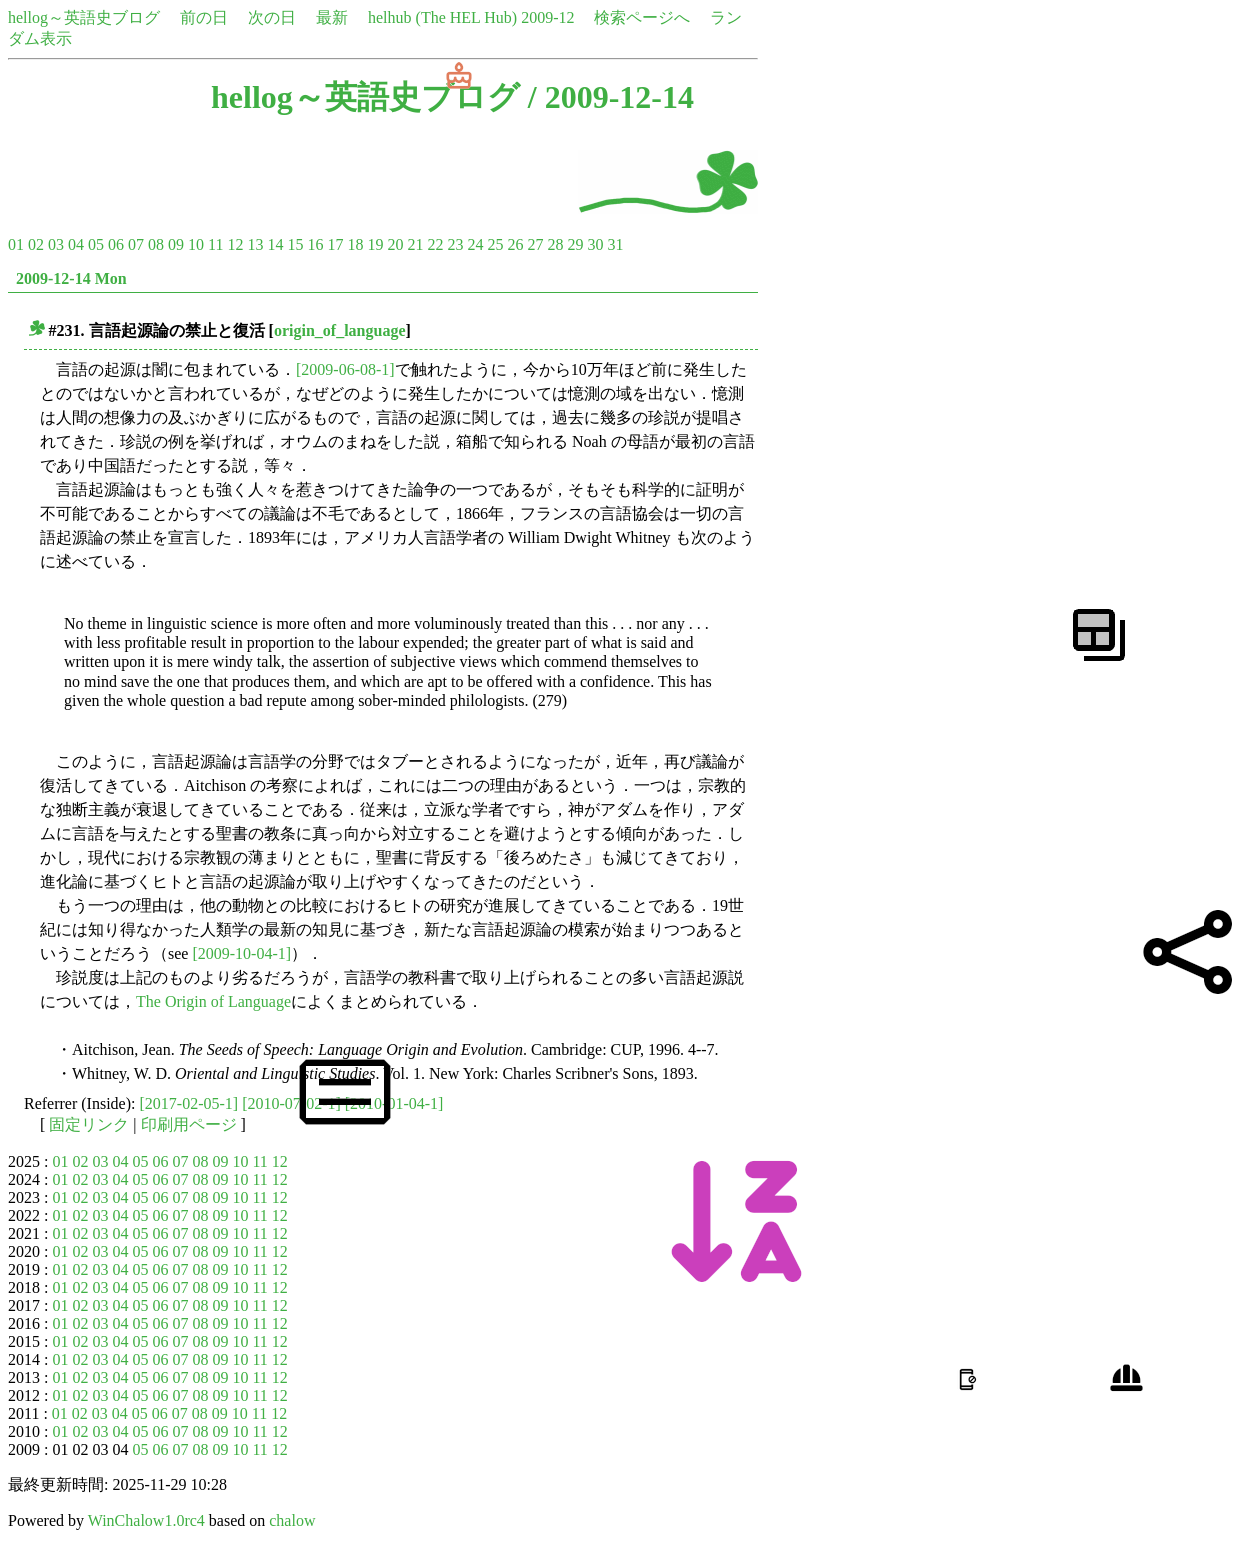  I want to click on access construction or work site features, so click(1126, 1379).